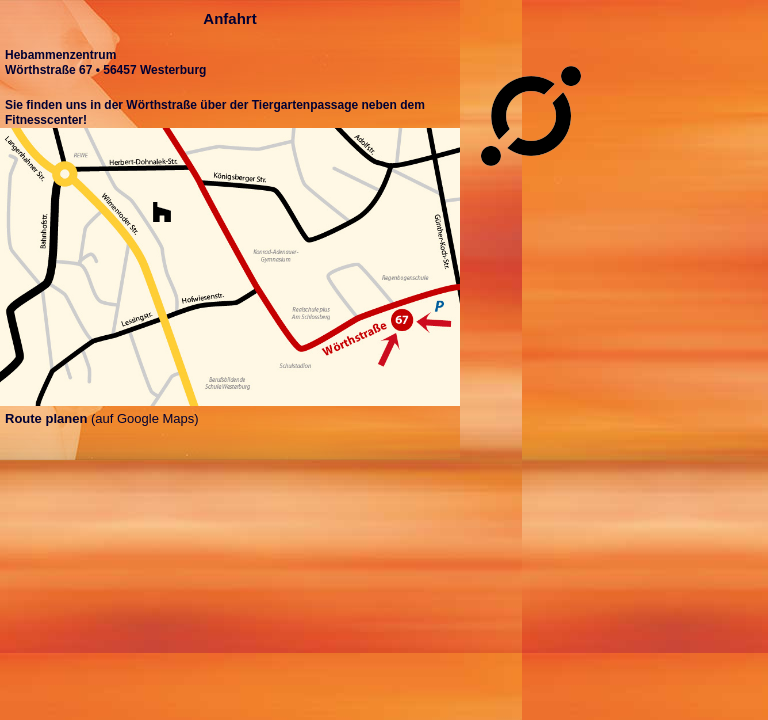 This screenshot has height=720, width=768. Describe the element at coordinates (531, 116) in the screenshot. I see `icon logo for the simple-icons project` at that location.